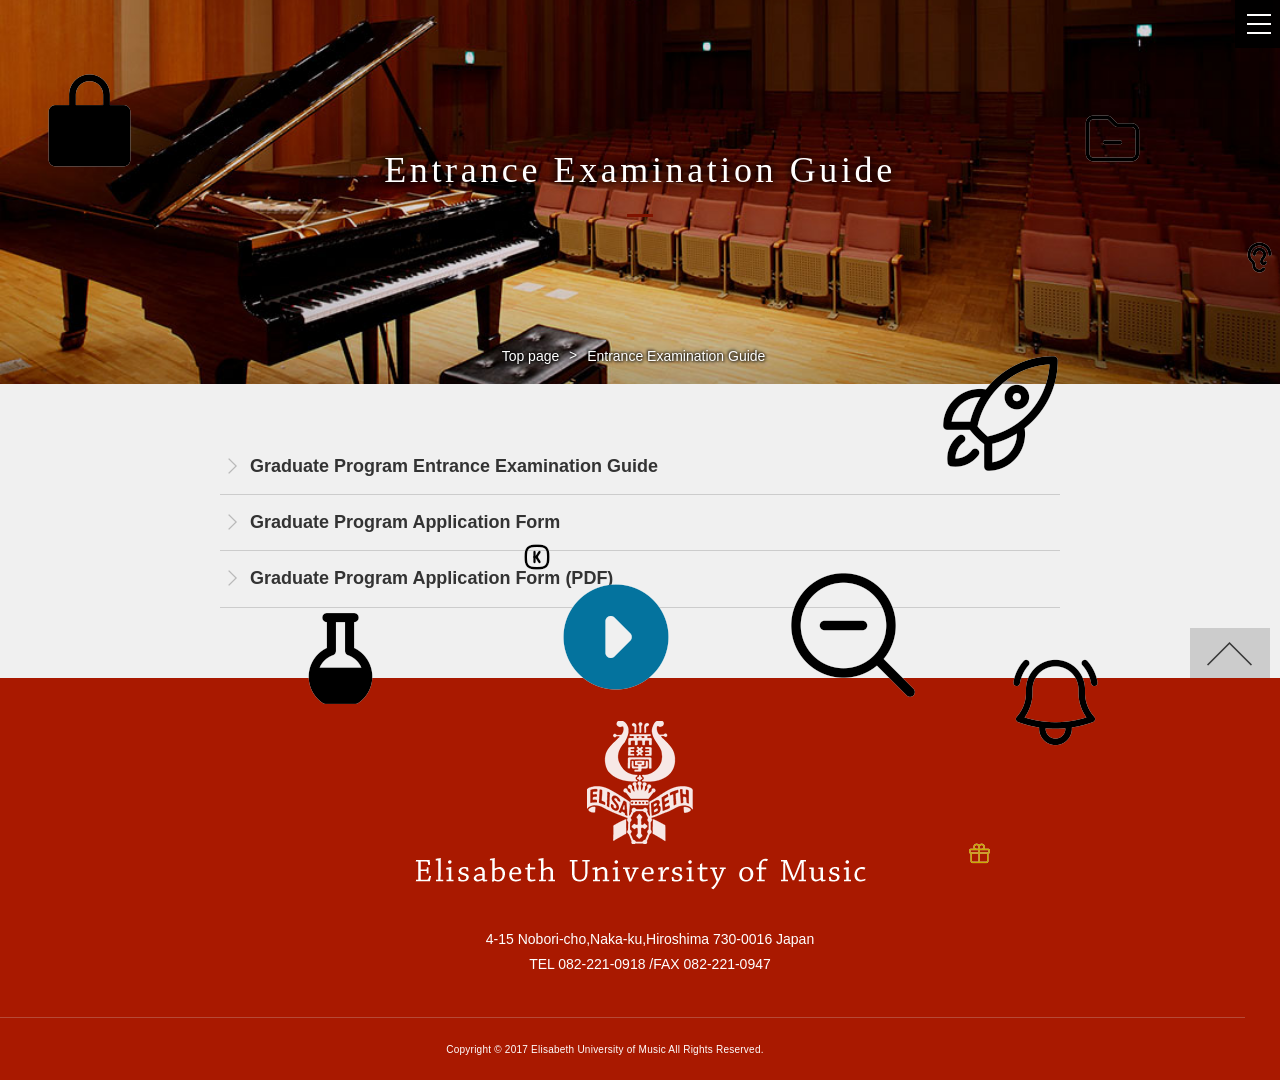  What do you see at coordinates (1055, 702) in the screenshot?
I see `indicates new notifications or alerts` at bounding box center [1055, 702].